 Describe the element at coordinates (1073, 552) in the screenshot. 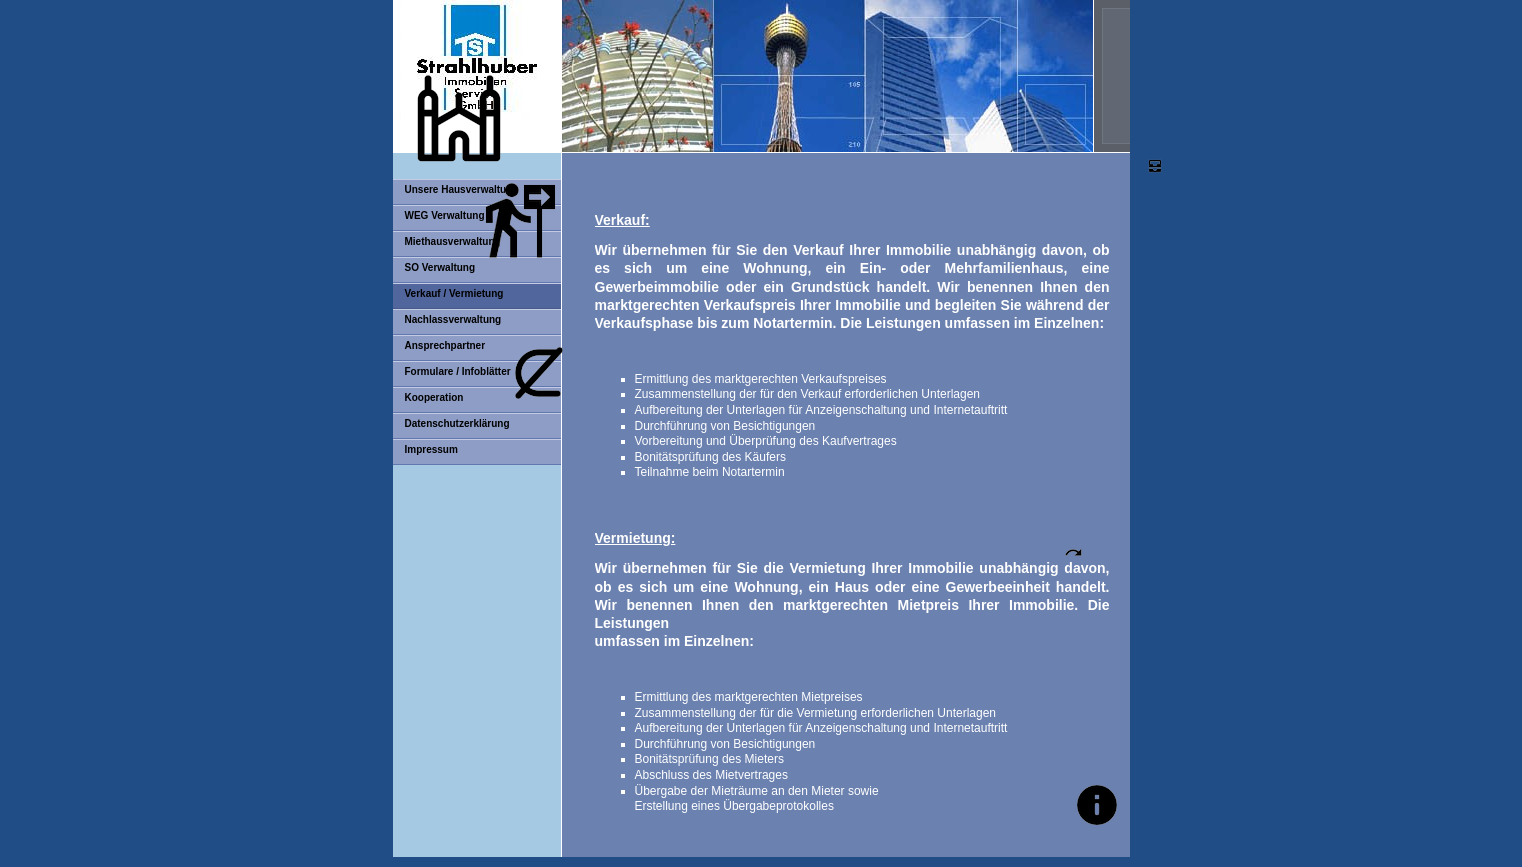

I see `redo the last undone action` at that location.